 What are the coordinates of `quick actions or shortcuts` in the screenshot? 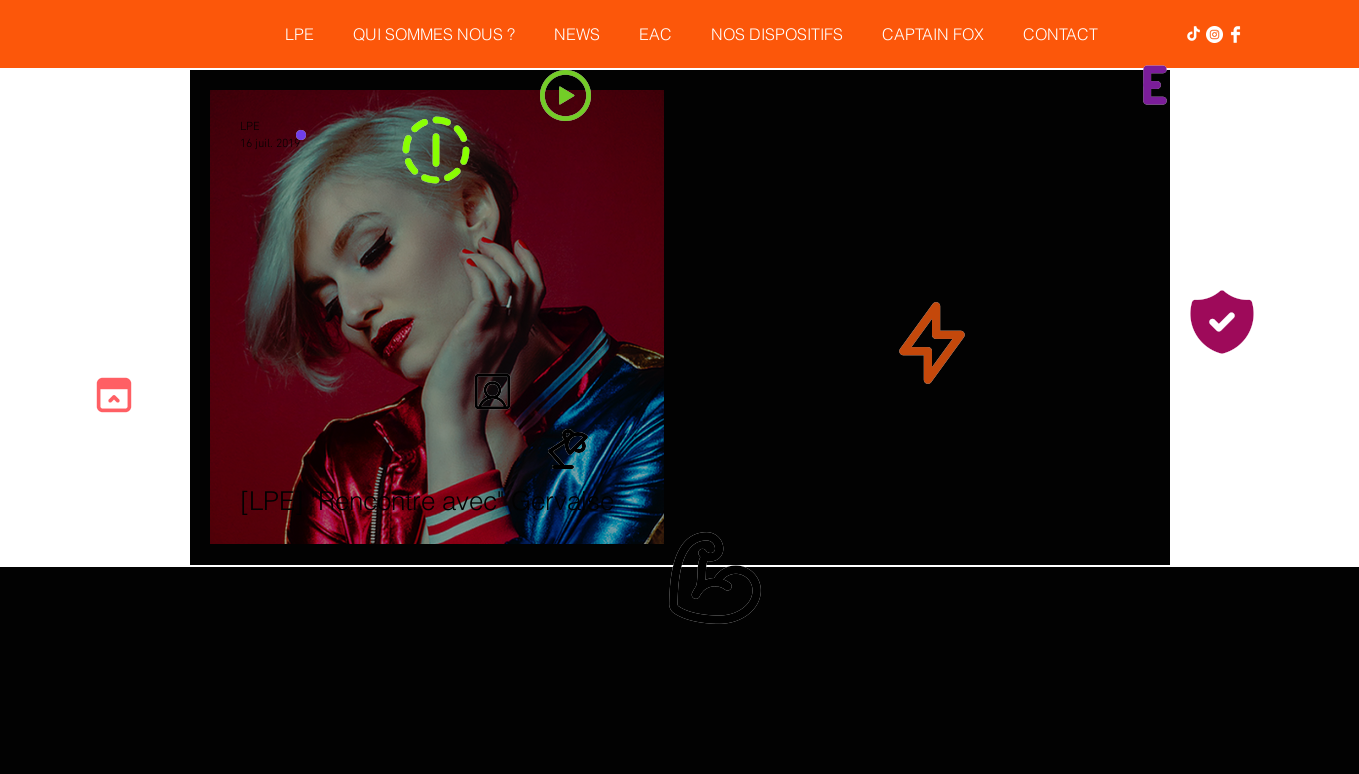 It's located at (932, 343).